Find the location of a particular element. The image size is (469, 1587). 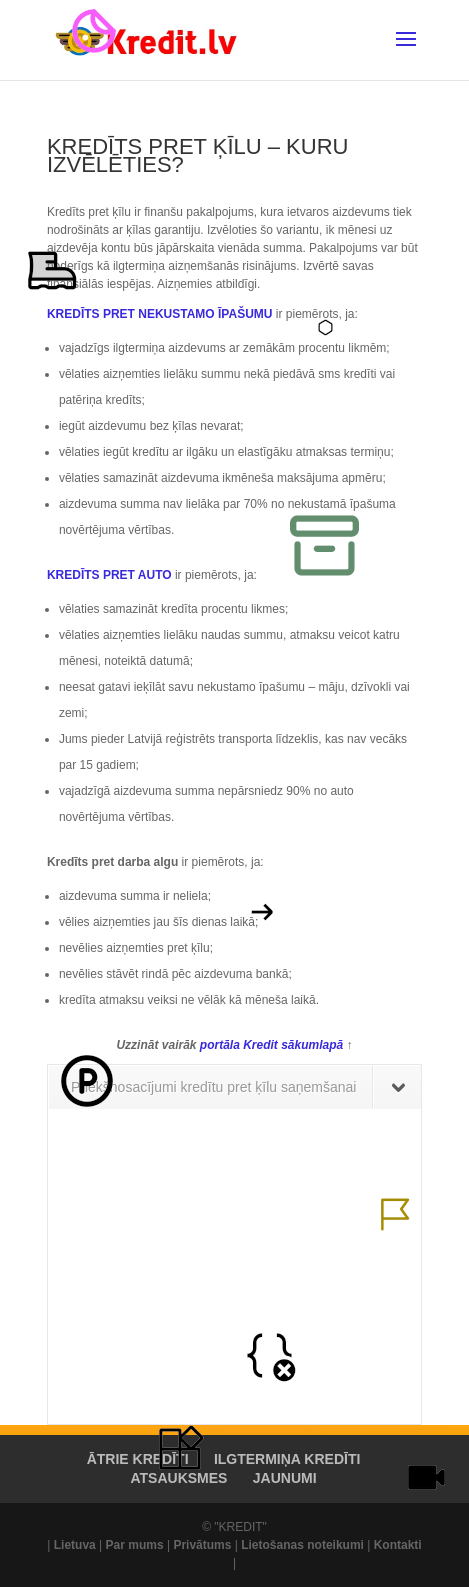

indicates a syntax error with mismatched brackets is located at coordinates (269, 1355).